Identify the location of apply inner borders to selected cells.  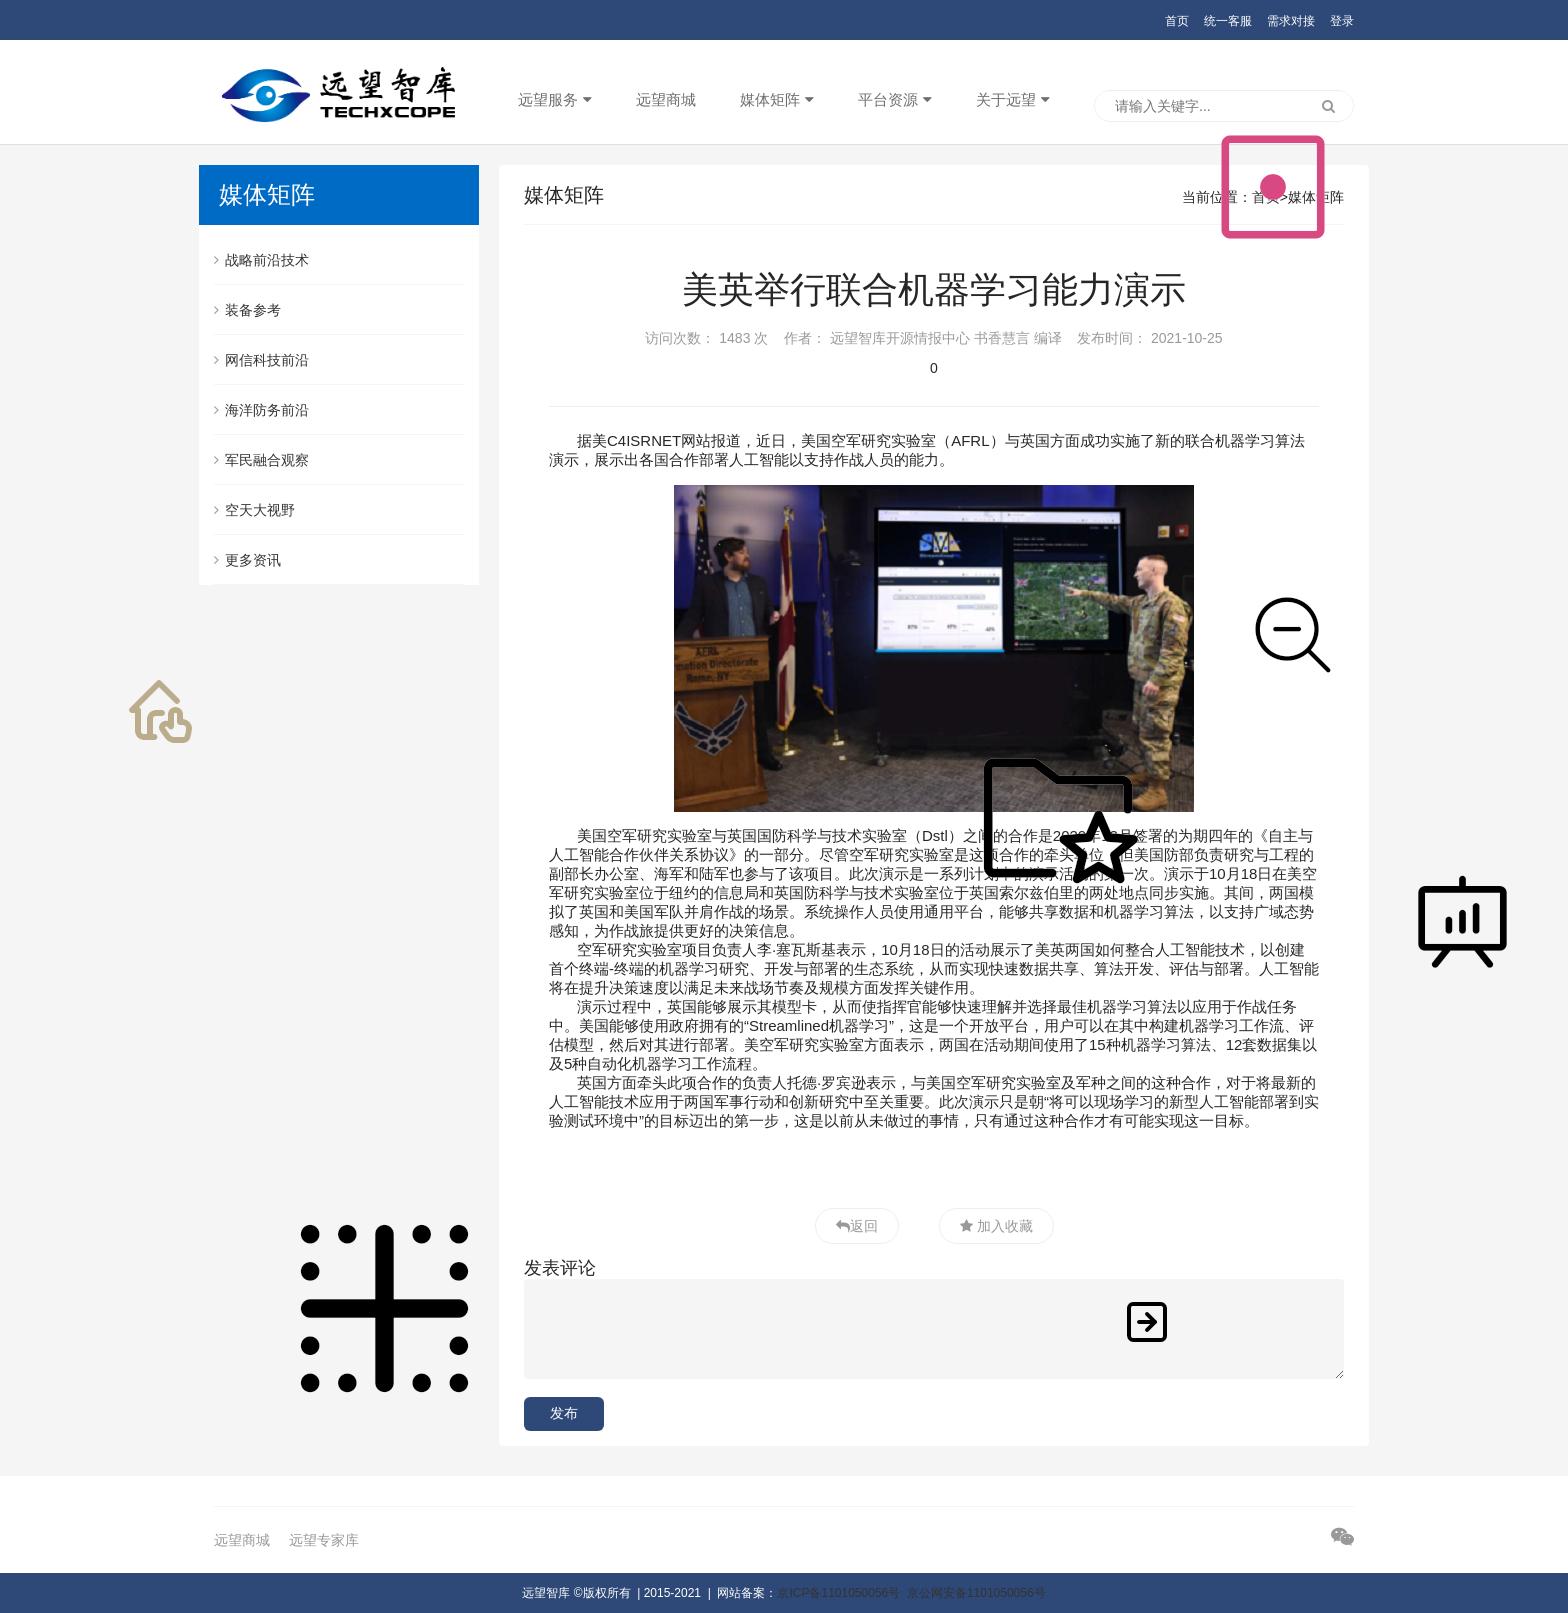
(384, 1308).